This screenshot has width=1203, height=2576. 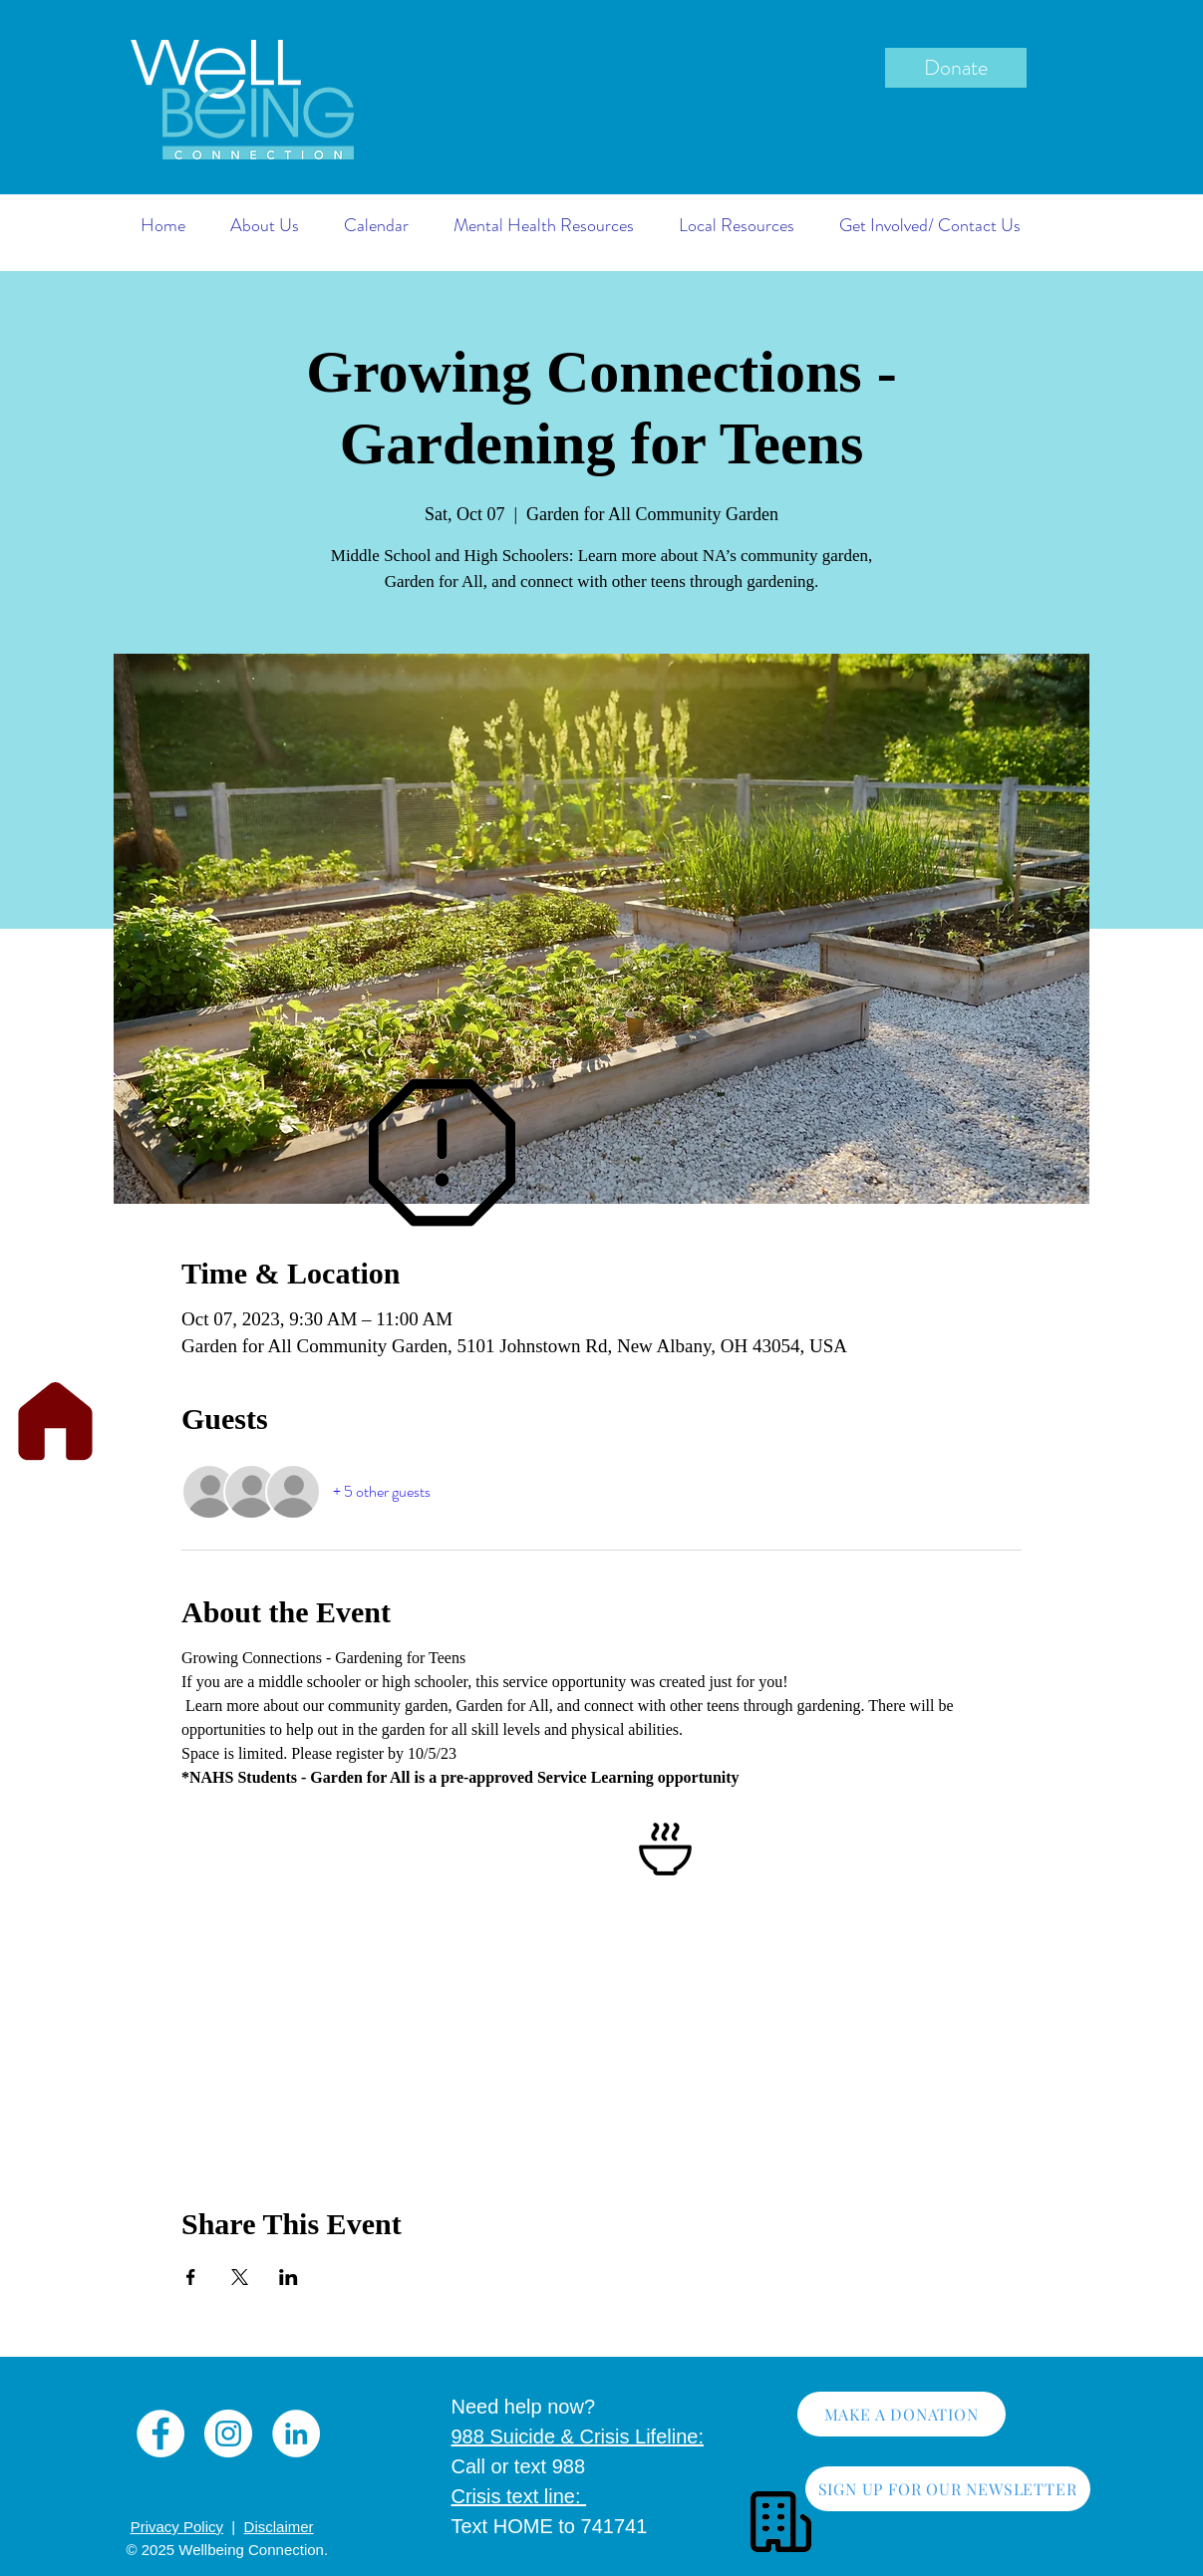 What do you see at coordinates (665, 1849) in the screenshot?
I see `view food or meal options` at bounding box center [665, 1849].